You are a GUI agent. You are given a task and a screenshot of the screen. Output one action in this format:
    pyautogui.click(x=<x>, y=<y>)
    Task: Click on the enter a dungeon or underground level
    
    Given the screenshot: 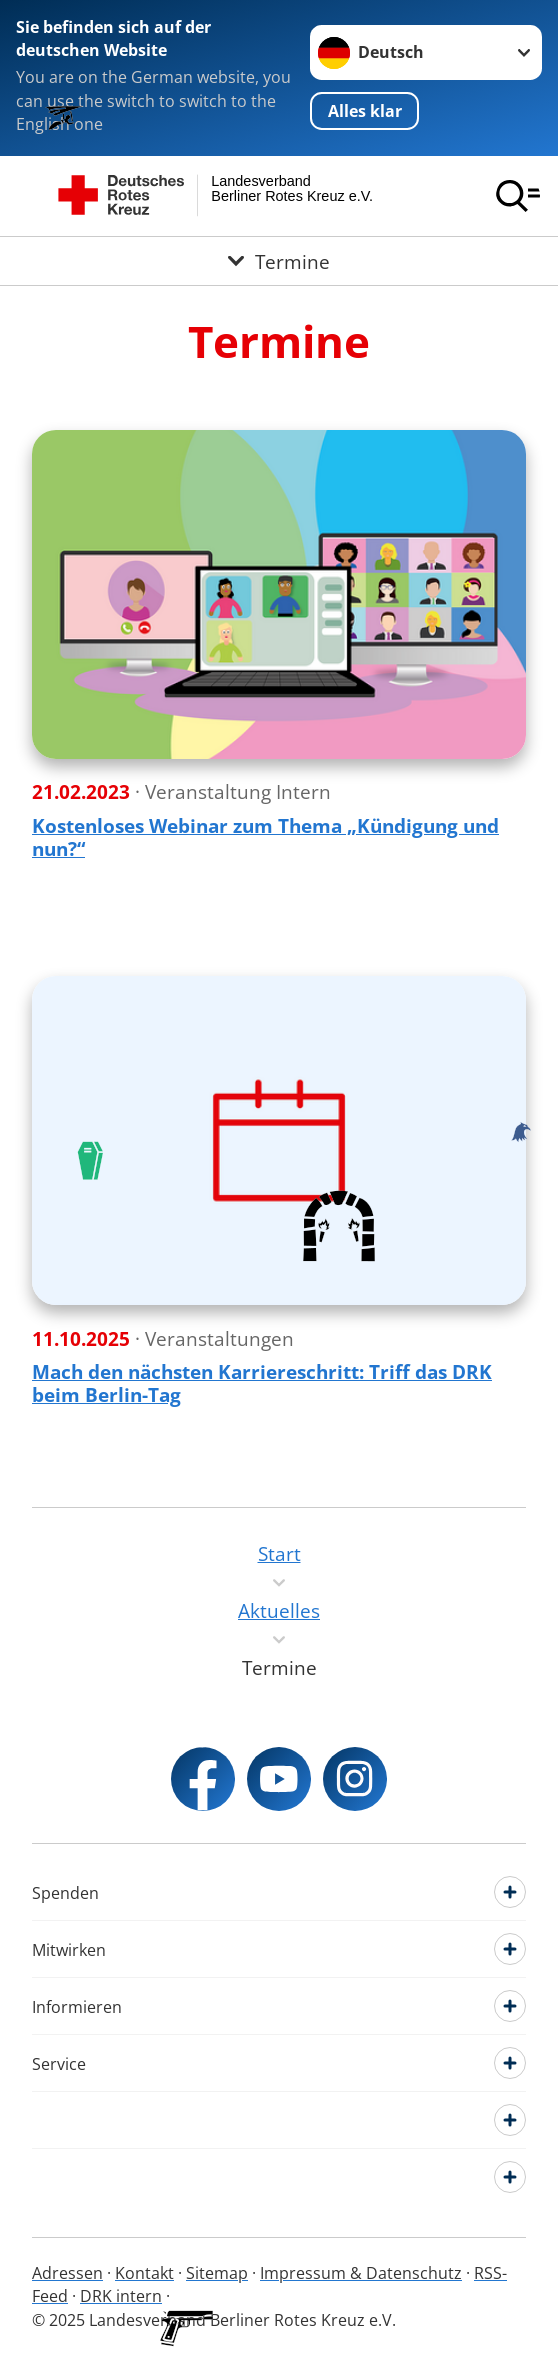 What is the action you would take?
    pyautogui.click(x=339, y=1226)
    